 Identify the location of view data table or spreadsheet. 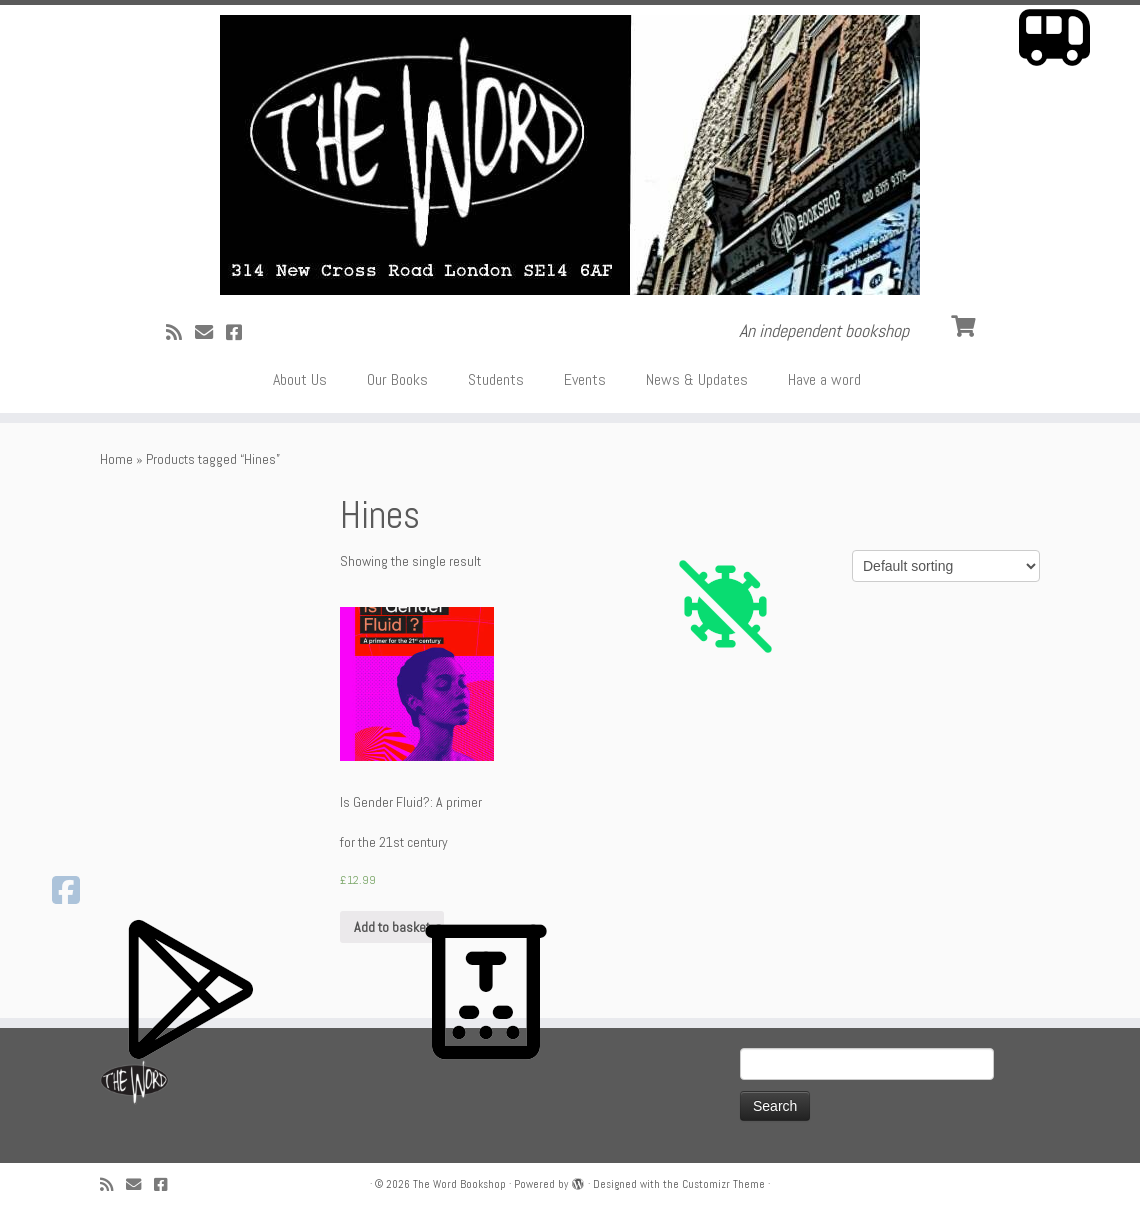
(486, 992).